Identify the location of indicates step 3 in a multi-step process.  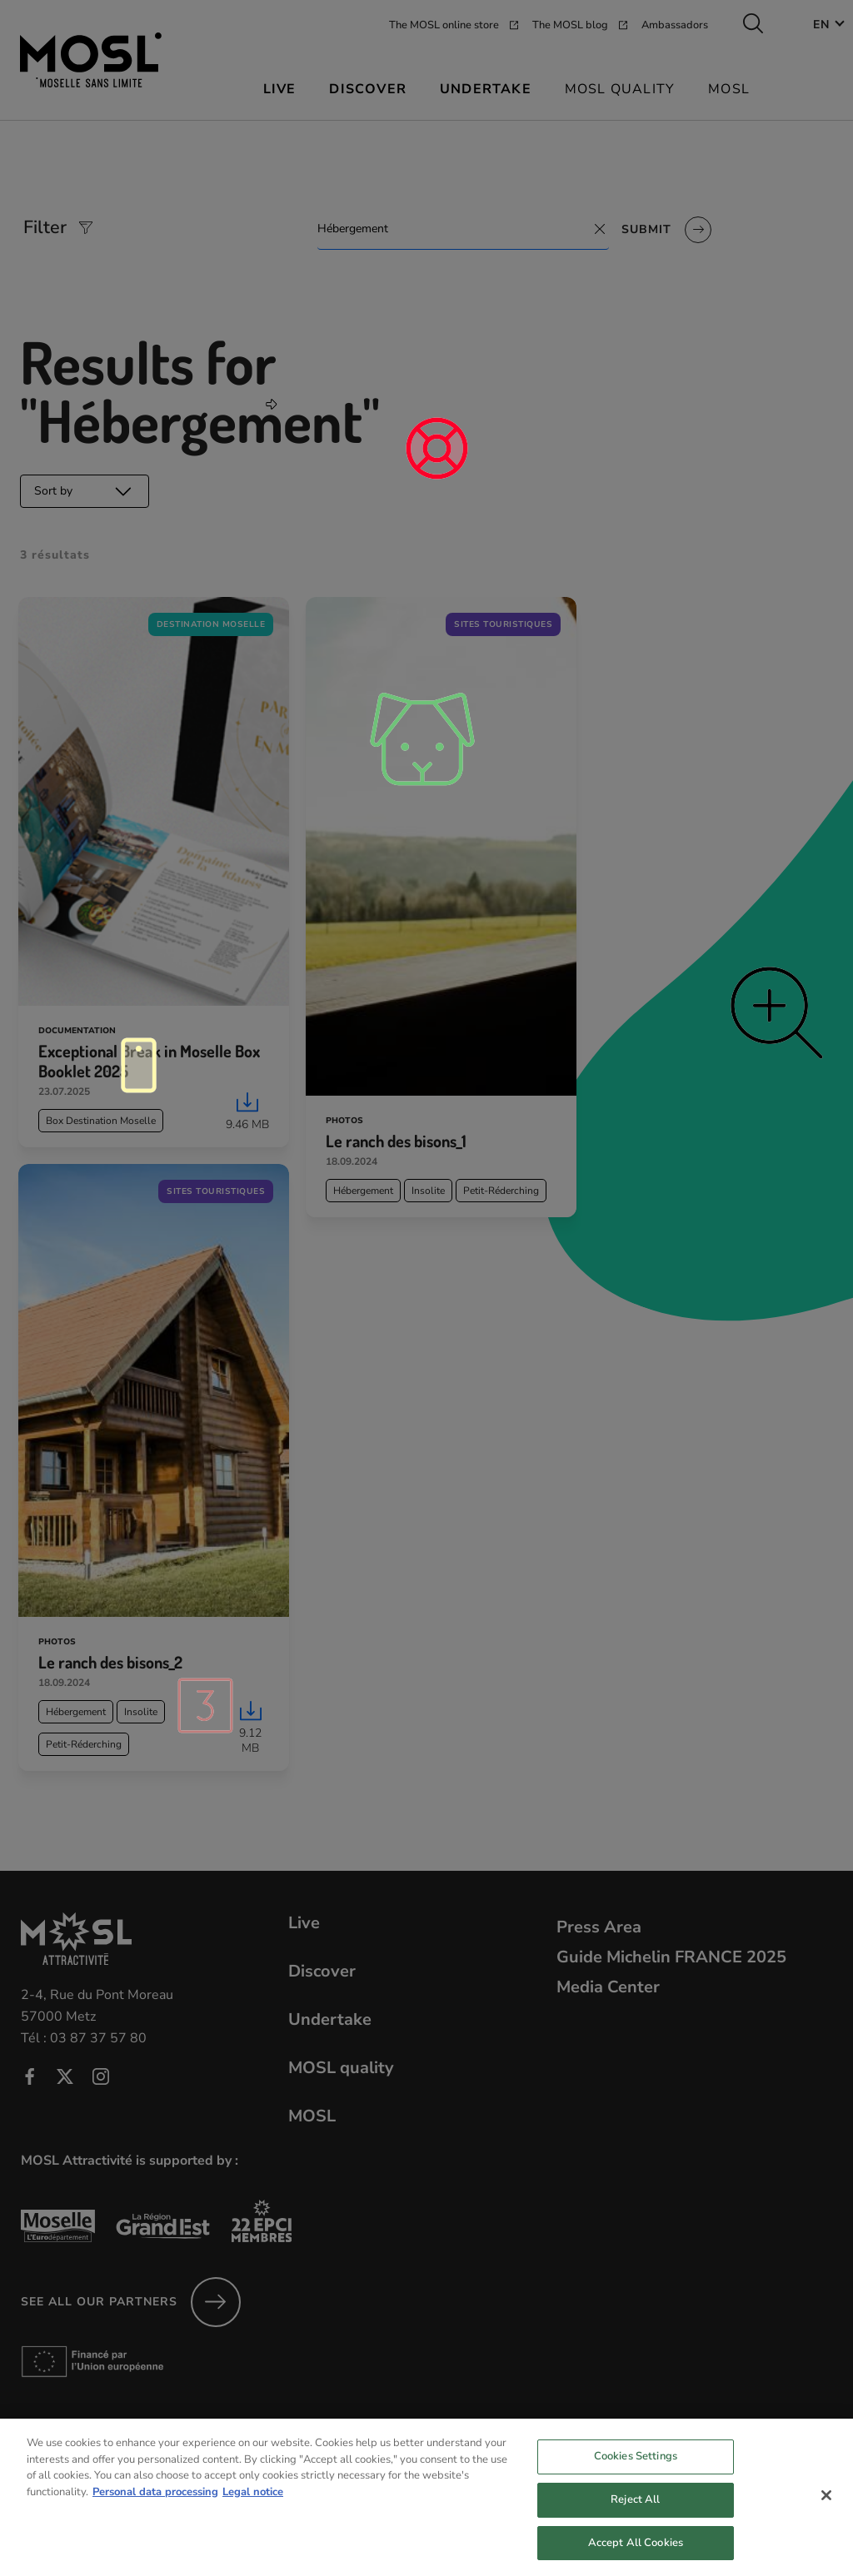
(205, 1705).